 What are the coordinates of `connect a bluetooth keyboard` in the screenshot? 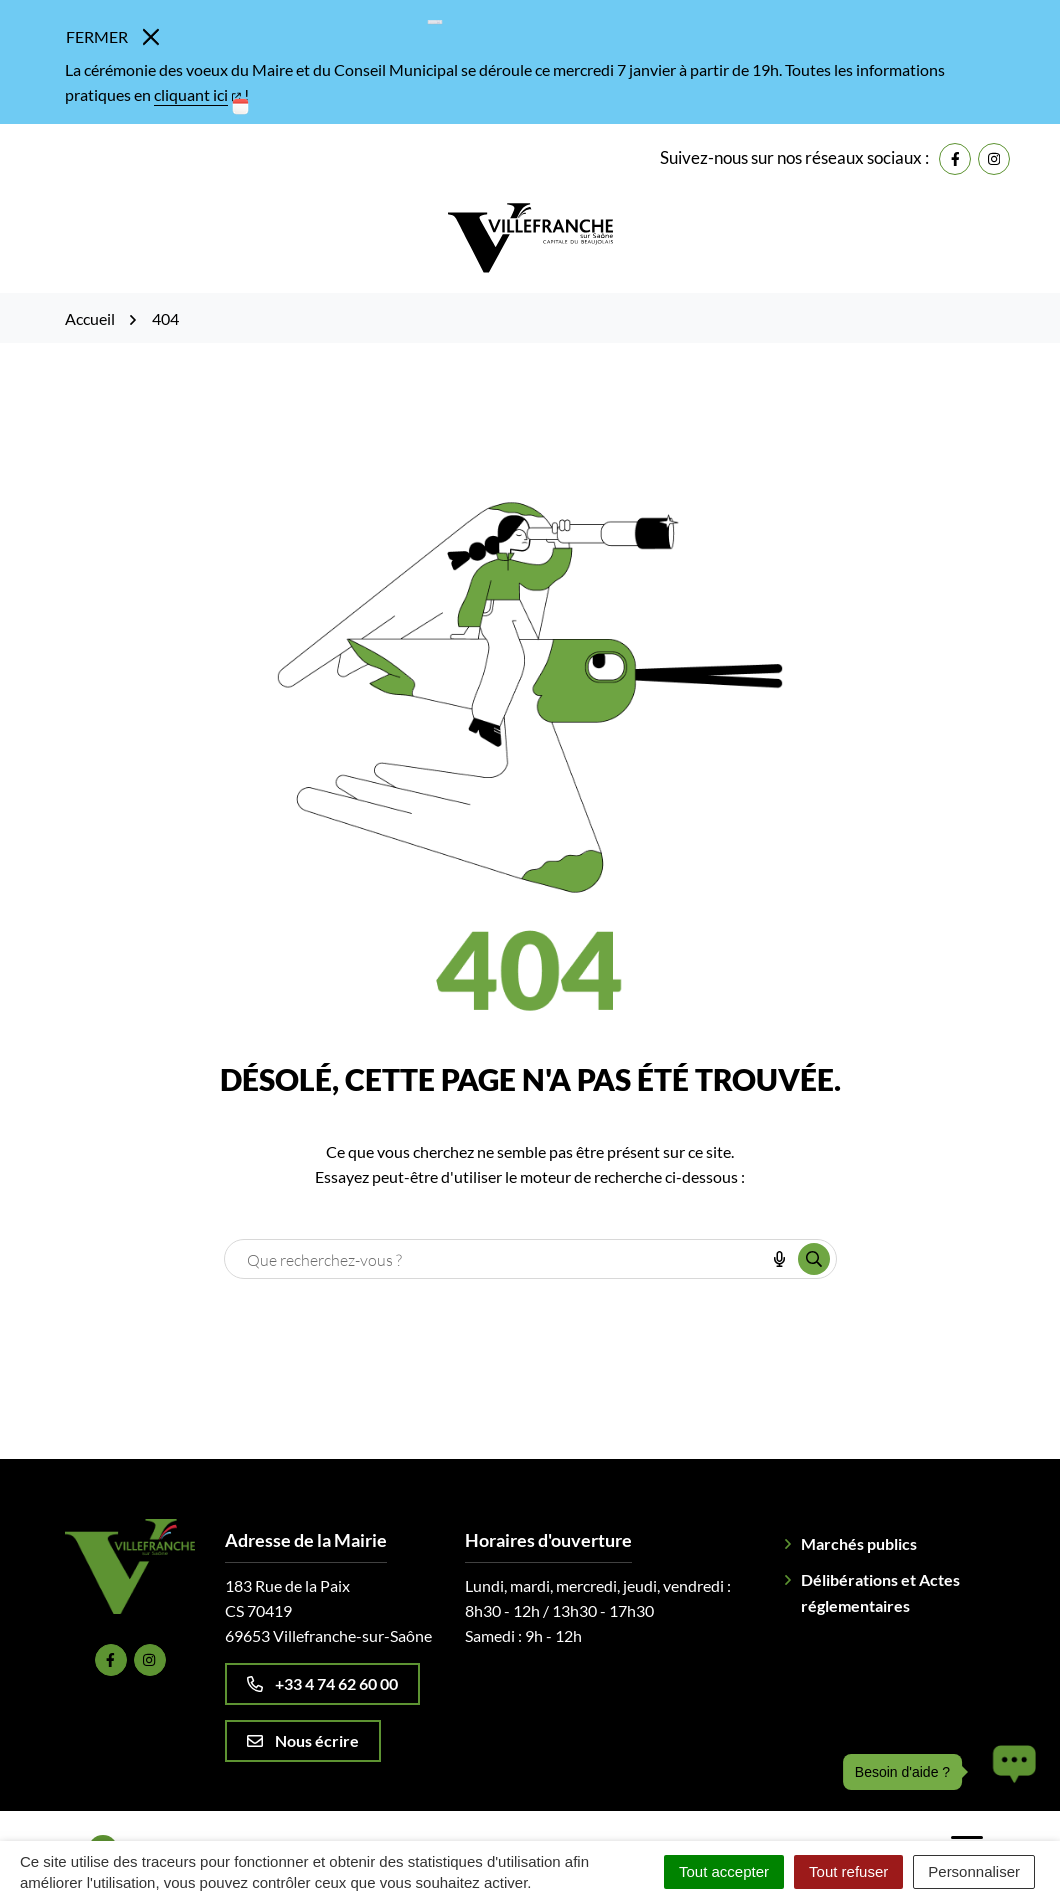 It's located at (435, 22).